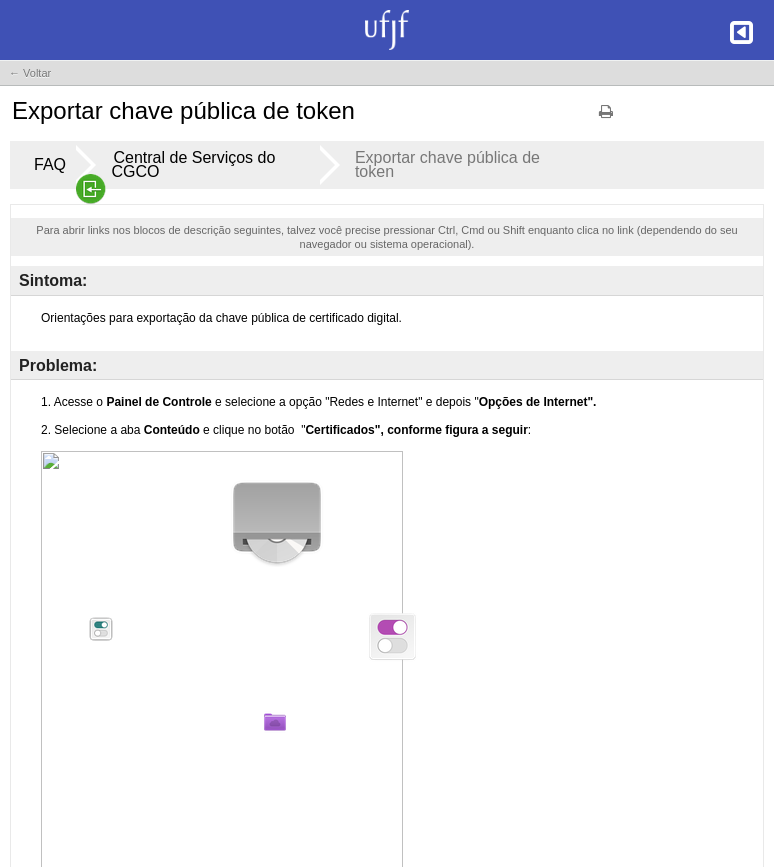 The height and width of the screenshot is (867, 774). Describe the element at coordinates (277, 517) in the screenshot. I see `access optical drive or CD/DVD reader` at that location.